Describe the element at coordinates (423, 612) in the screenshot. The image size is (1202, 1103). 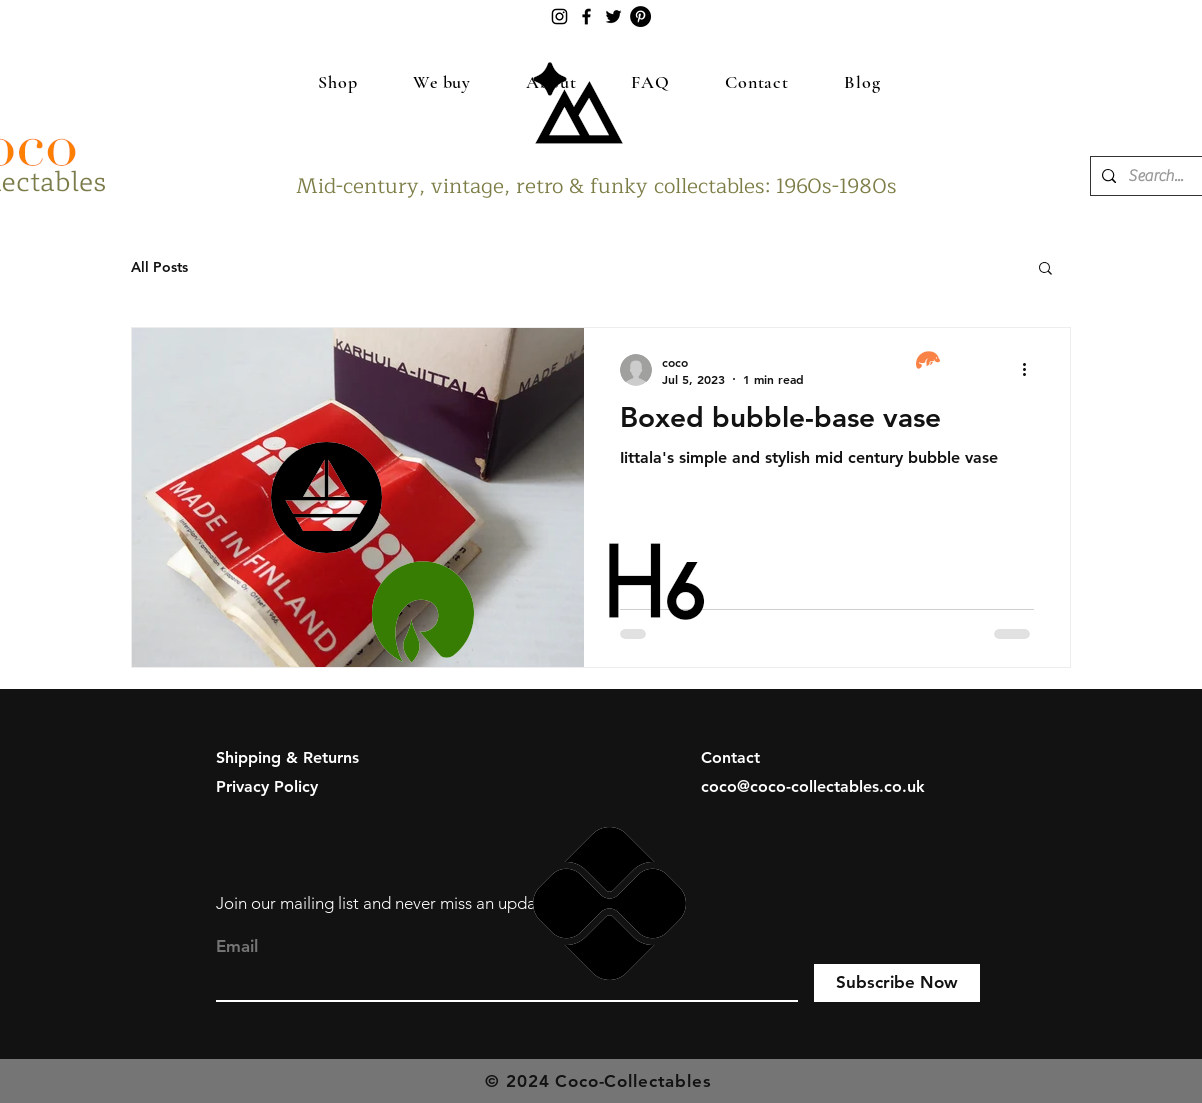
I see `reliance industries limited company logo` at that location.